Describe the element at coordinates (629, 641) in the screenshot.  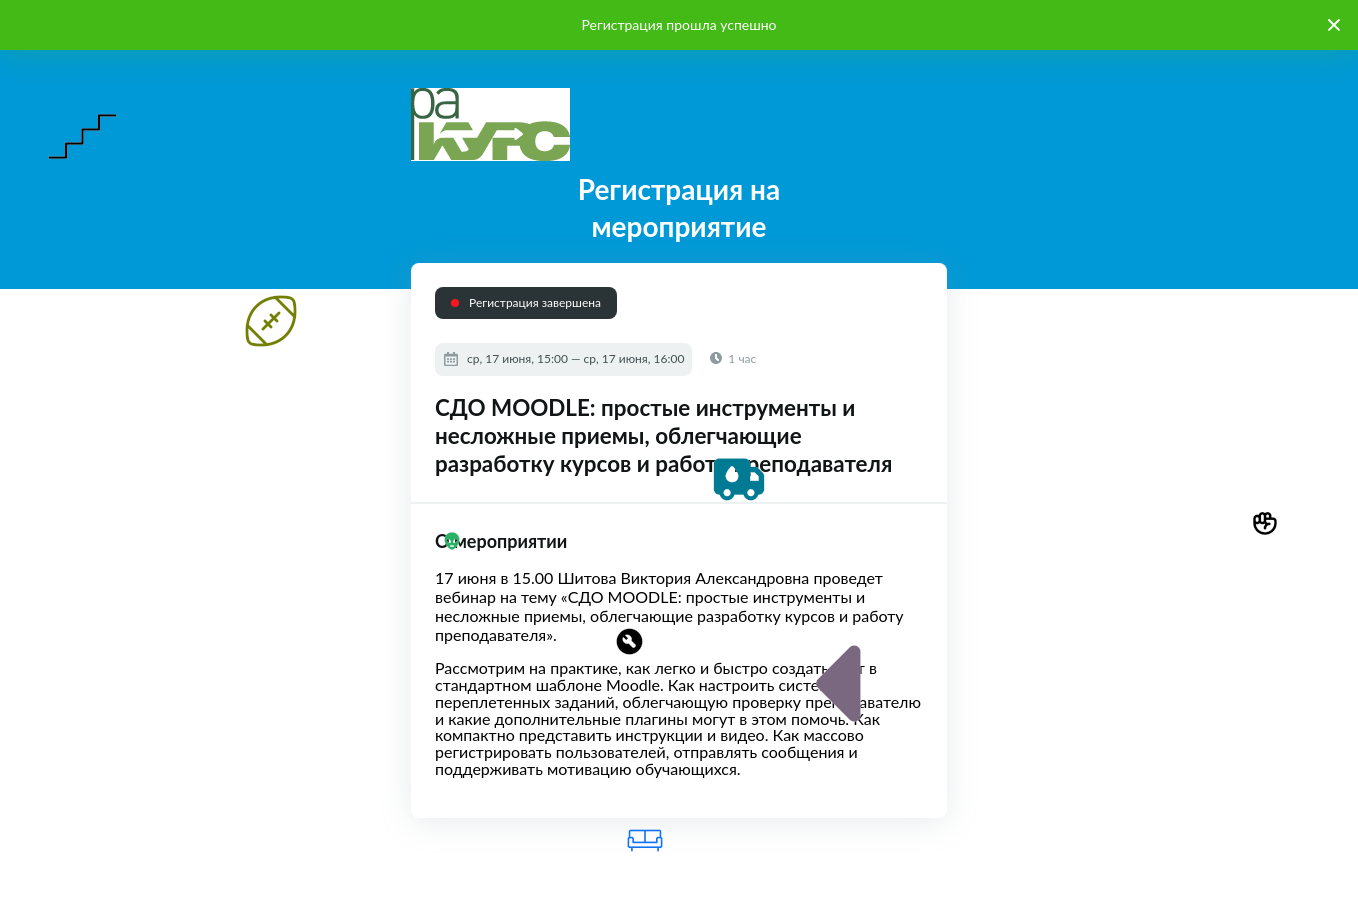
I see `access settings or configuration options` at that location.